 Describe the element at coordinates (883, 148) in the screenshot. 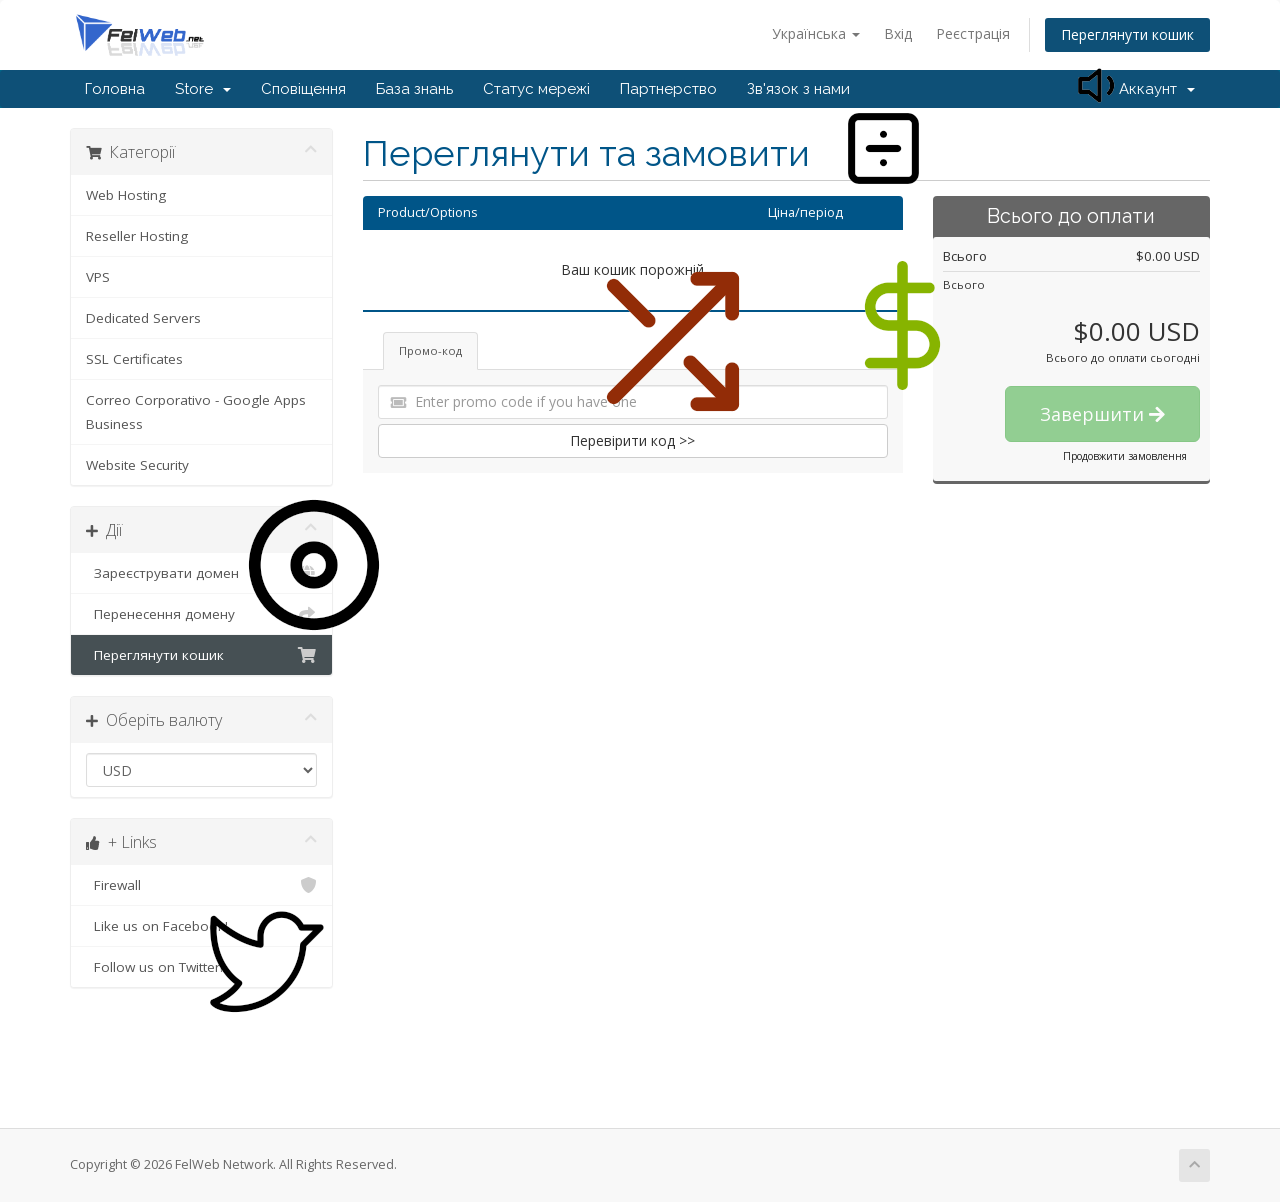

I see `perform division calculation` at that location.